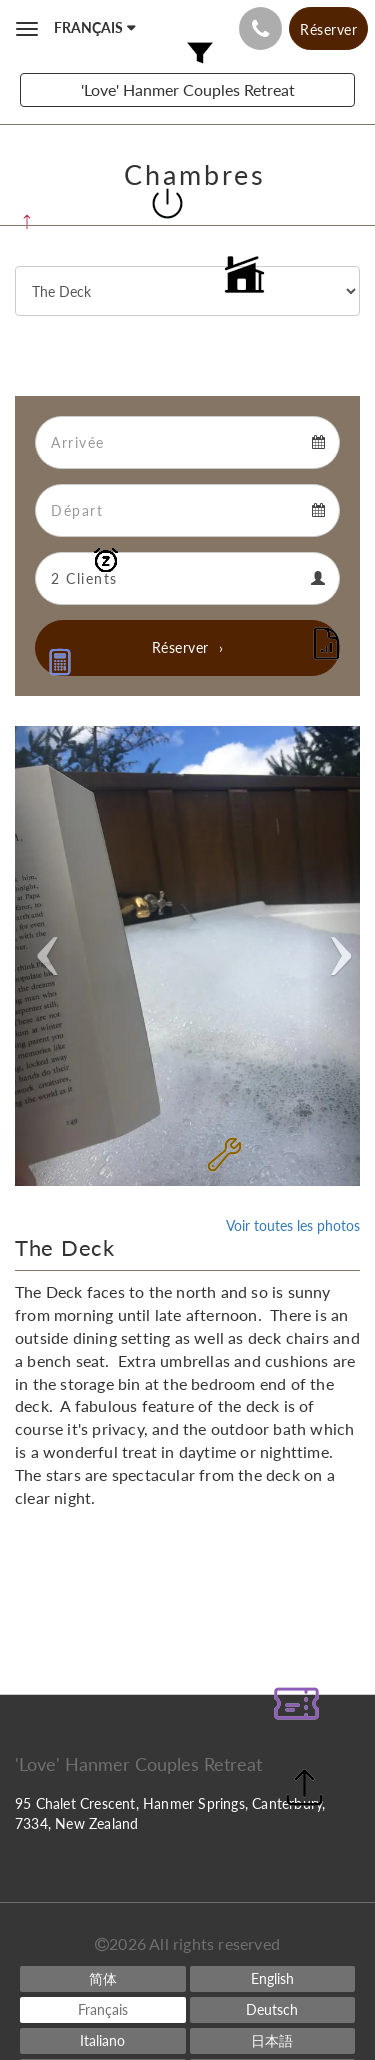 The image size is (375, 2060). What do you see at coordinates (224, 1154) in the screenshot?
I see `access settings or configuration options` at bounding box center [224, 1154].